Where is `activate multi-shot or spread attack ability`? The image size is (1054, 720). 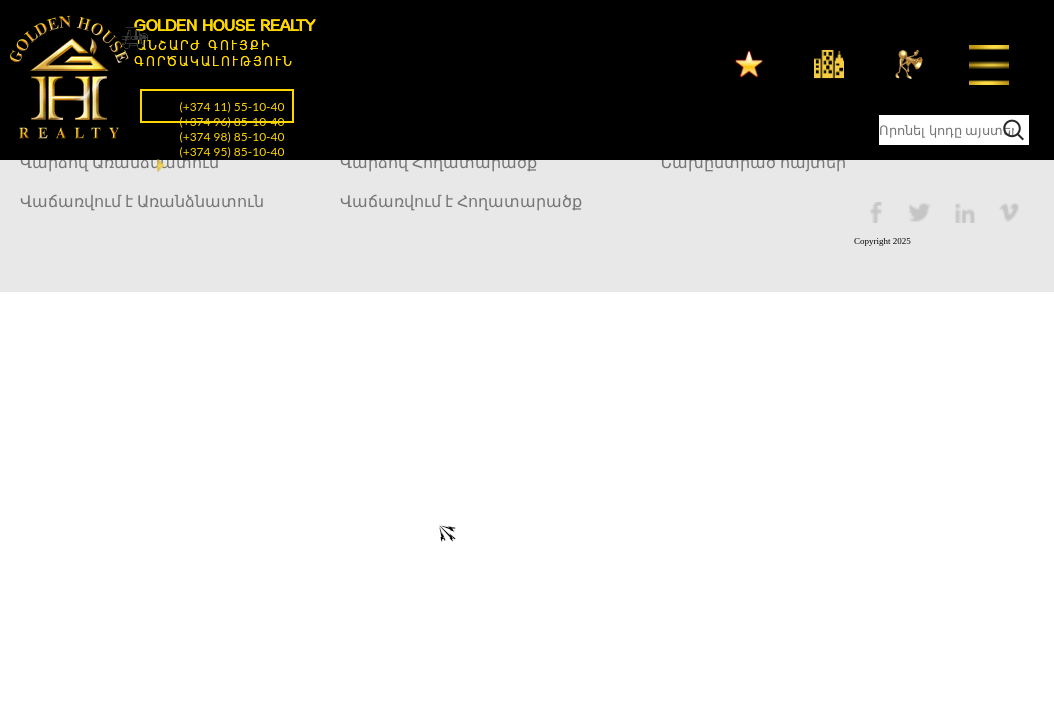 activate multi-shot or spread attack ability is located at coordinates (447, 533).